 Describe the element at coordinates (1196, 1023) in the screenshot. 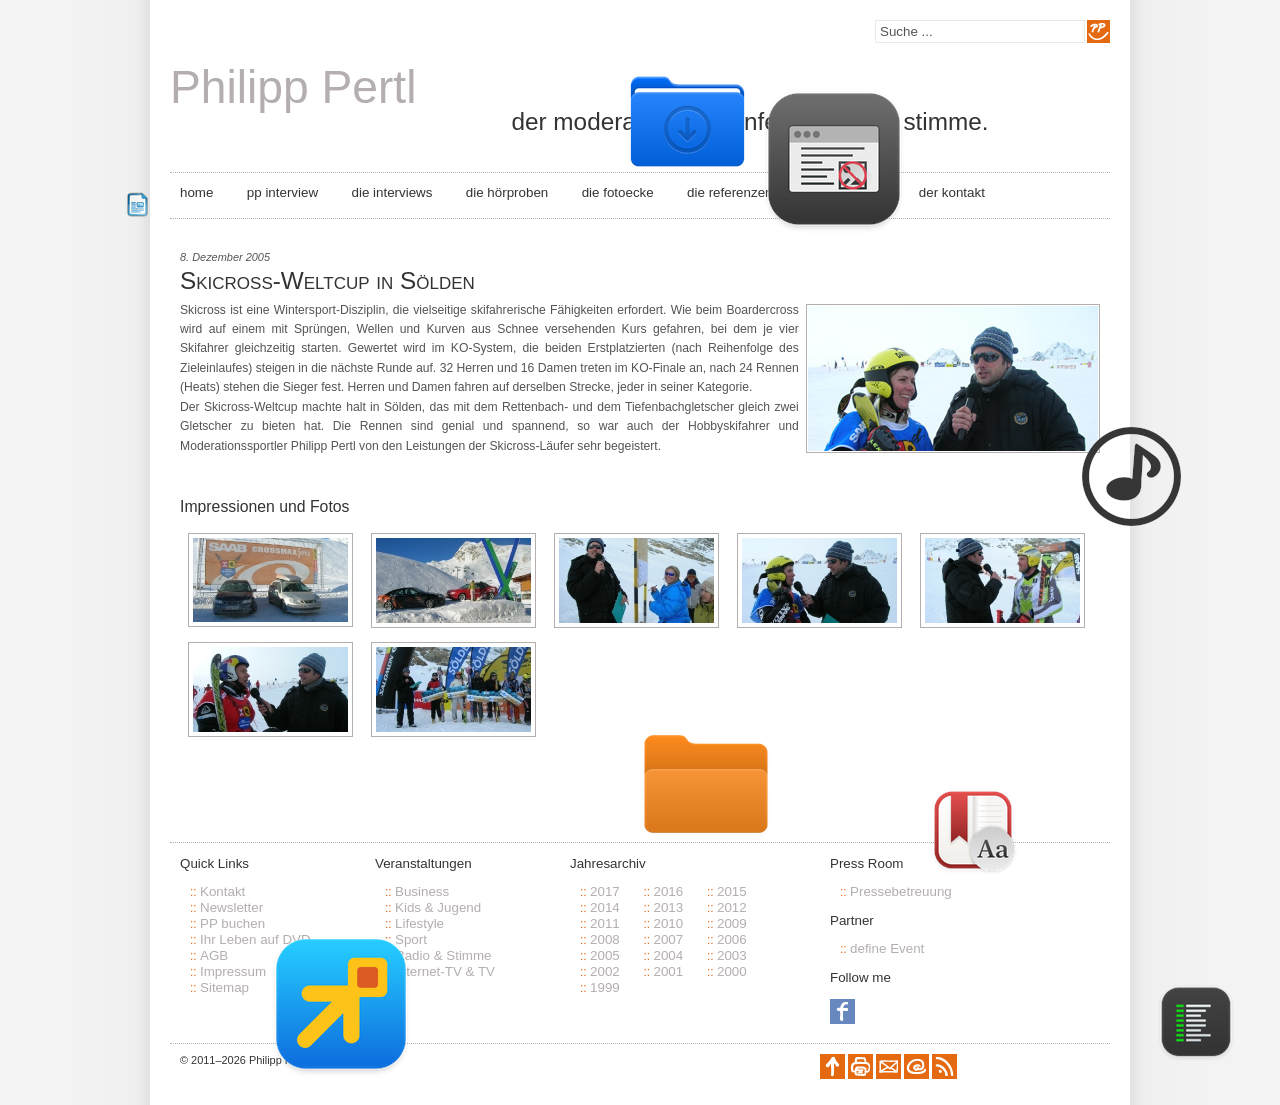

I see `access startup disk and boot preferences` at that location.